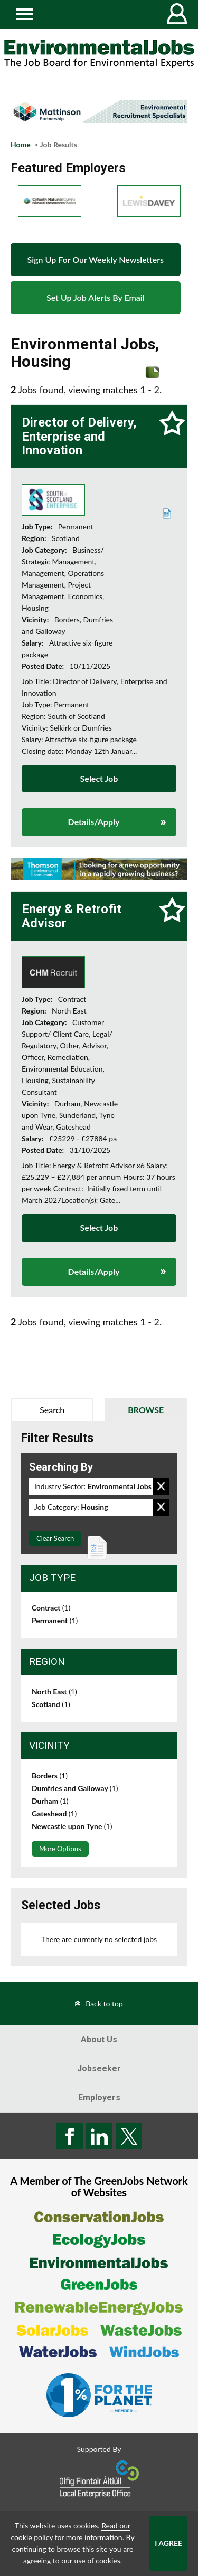 Image resolution: width=198 pixels, height=2576 pixels. Describe the element at coordinates (152, 372) in the screenshot. I see `change desktop wallpaper settings` at that location.